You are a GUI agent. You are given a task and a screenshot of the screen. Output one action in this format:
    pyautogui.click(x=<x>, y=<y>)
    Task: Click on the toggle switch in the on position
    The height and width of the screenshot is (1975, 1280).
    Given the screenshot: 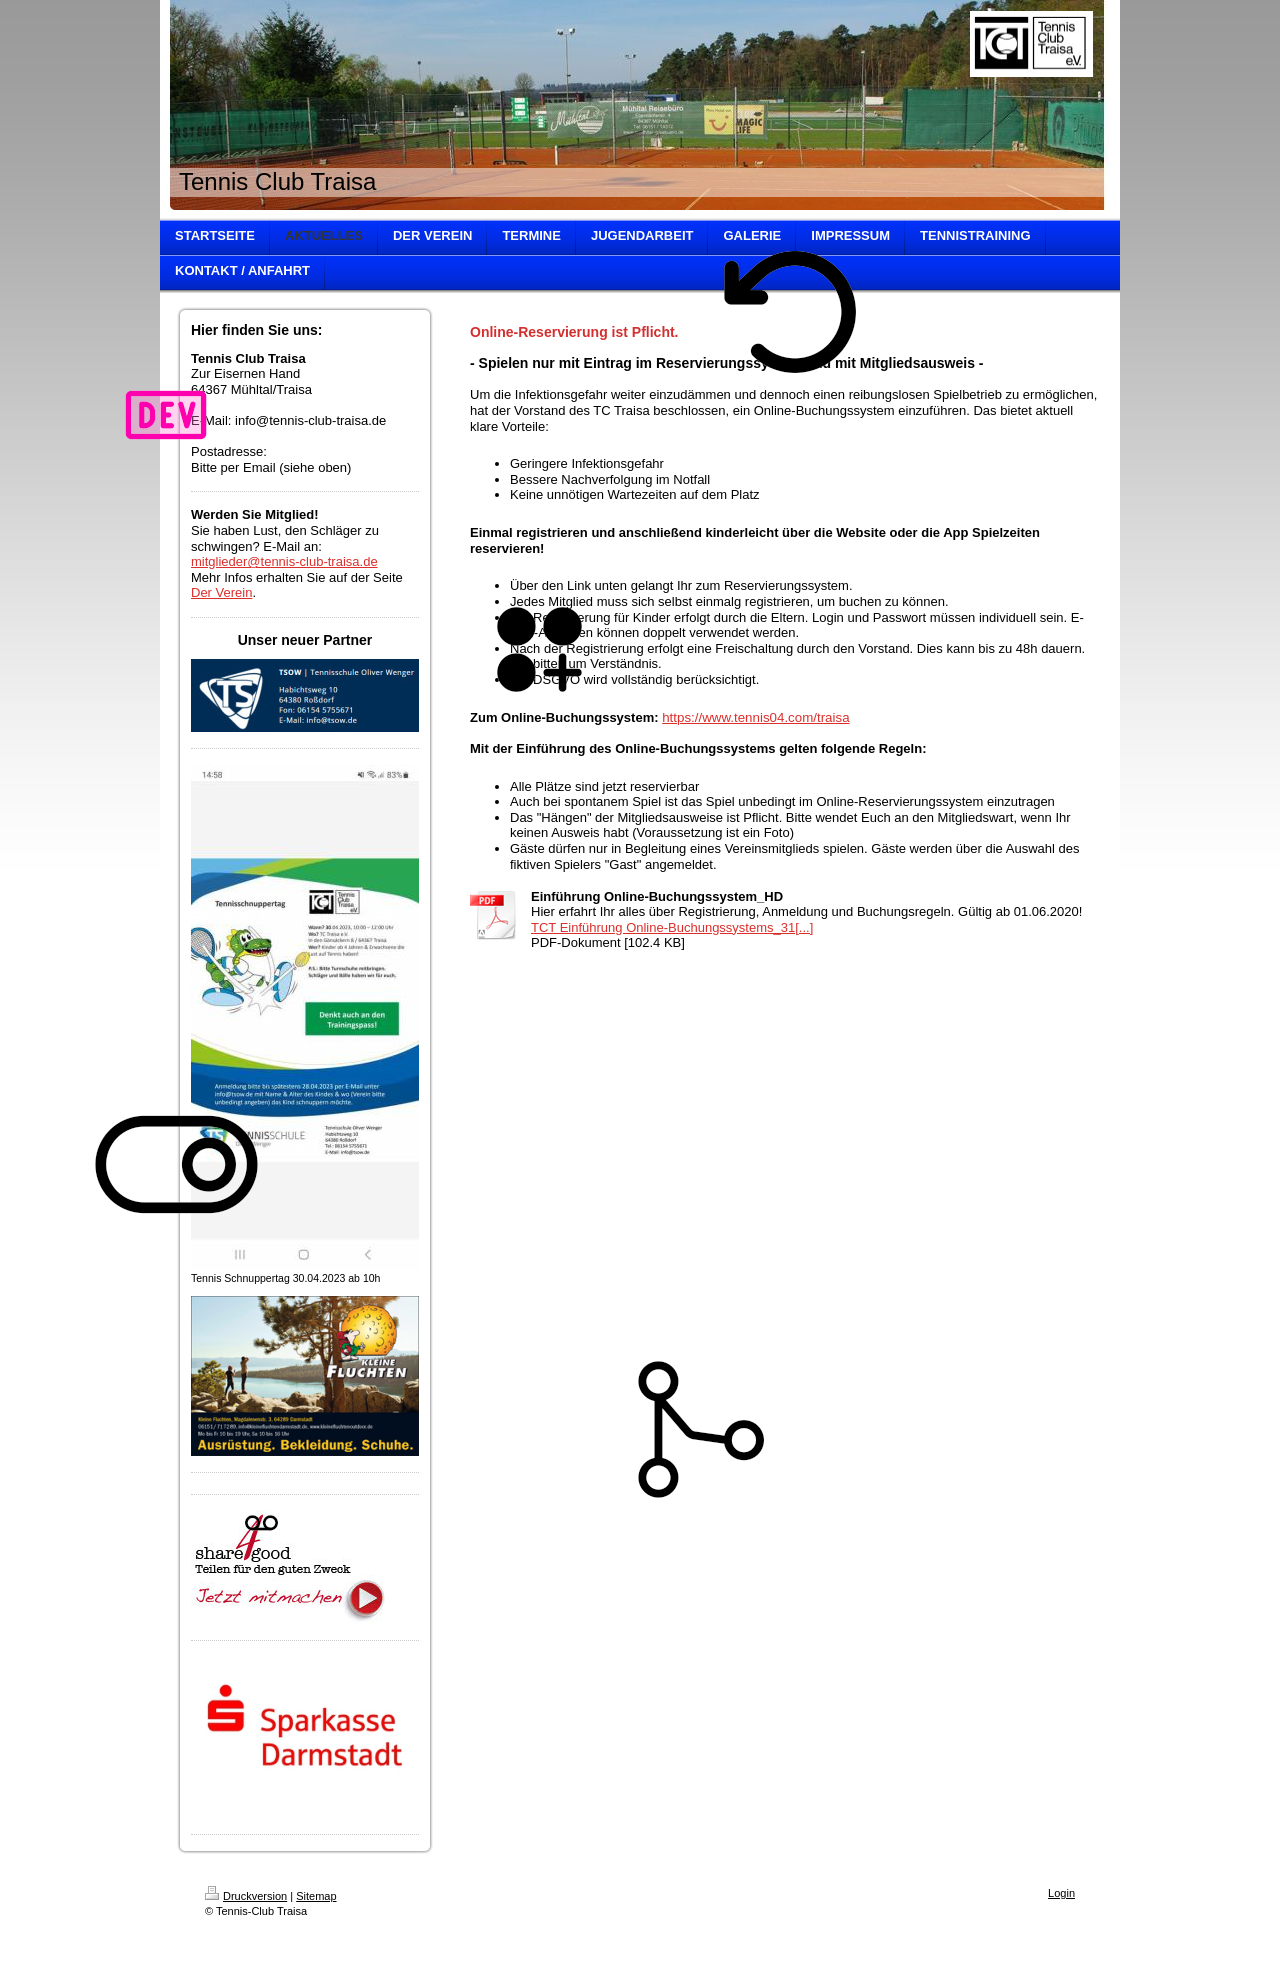 What is the action you would take?
    pyautogui.click(x=176, y=1164)
    